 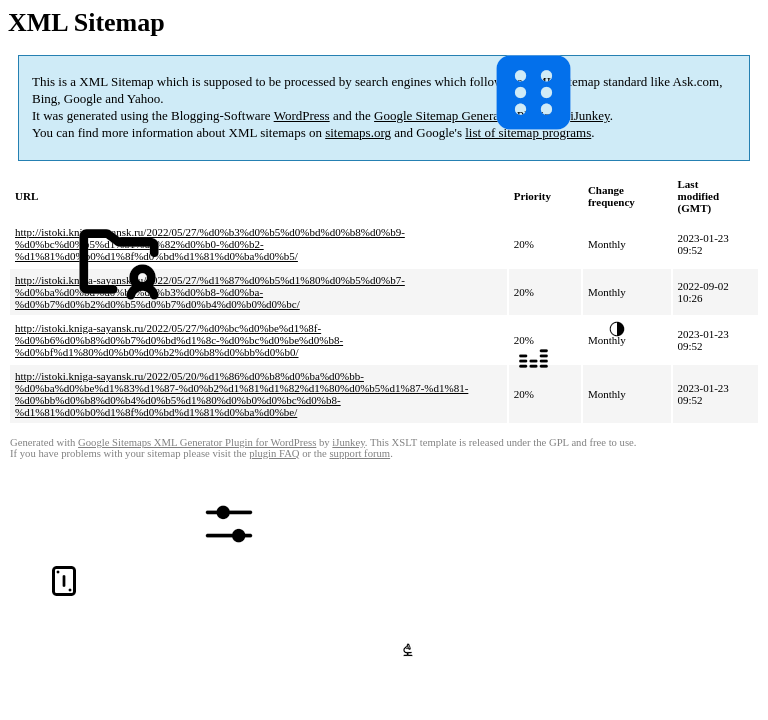 What do you see at coordinates (119, 260) in the screenshot?
I see `access user files or personal folder` at bounding box center [119, 260].